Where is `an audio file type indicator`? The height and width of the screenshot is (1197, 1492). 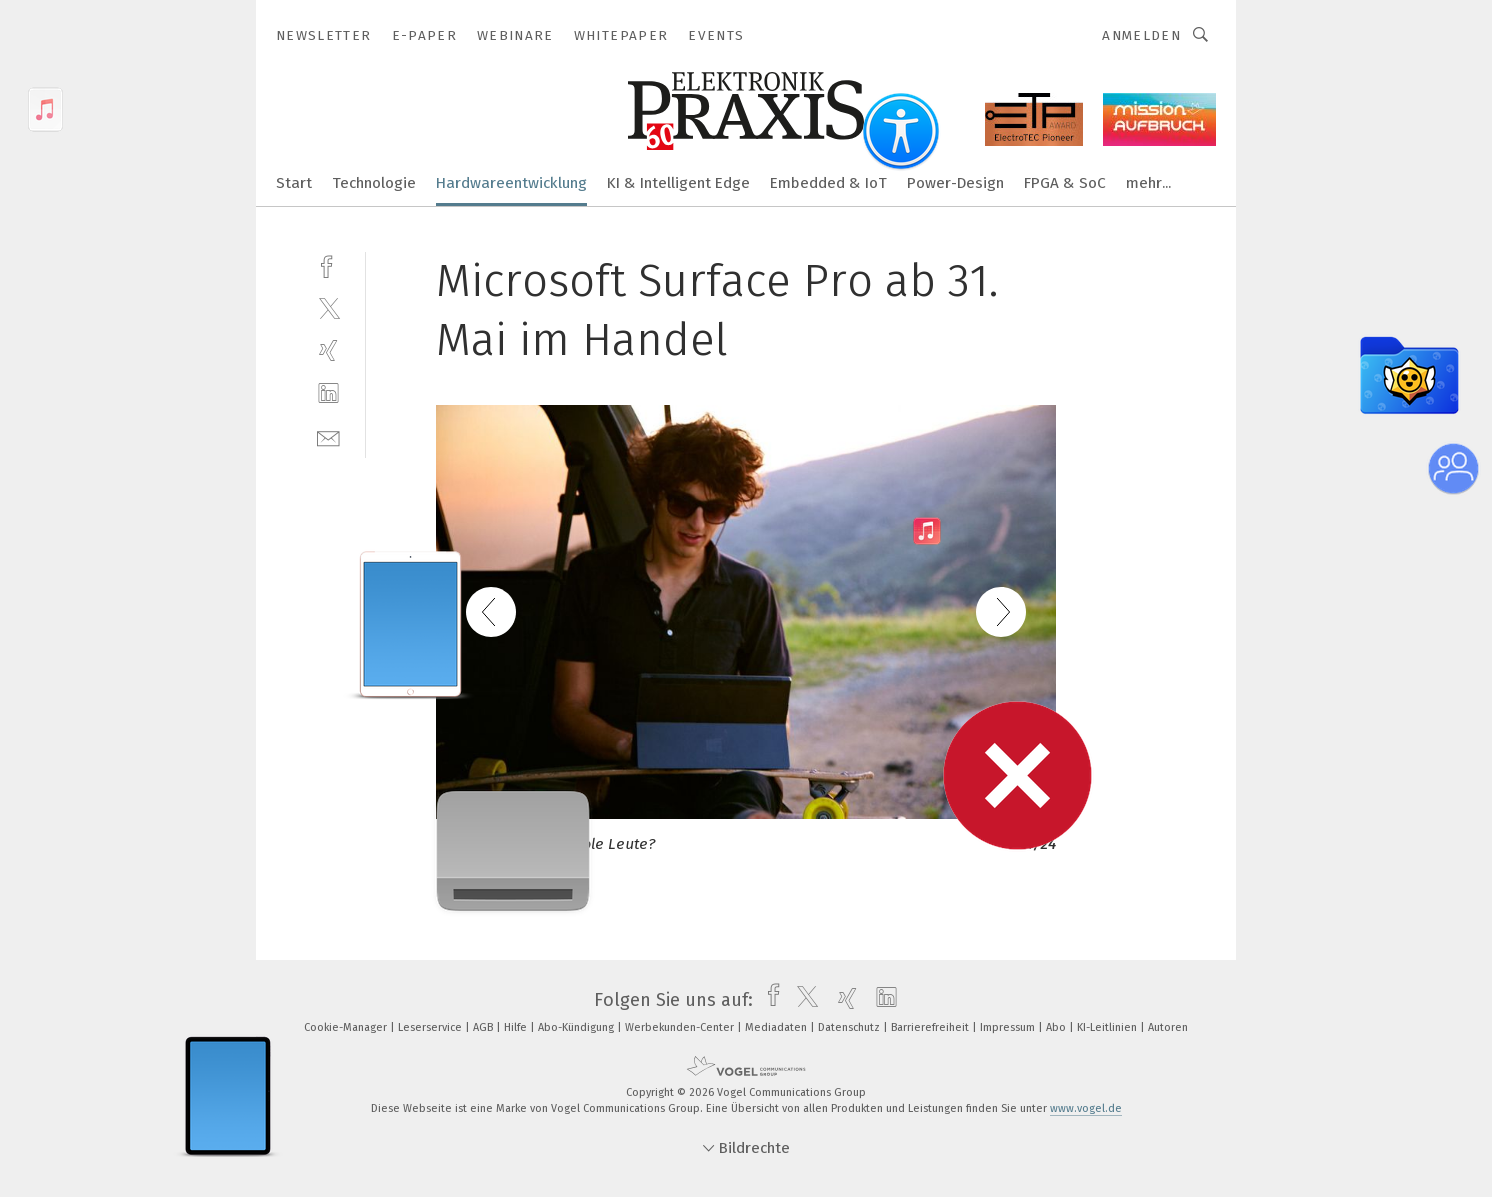 an audio file type indicator is located at coordinates (45, 109).